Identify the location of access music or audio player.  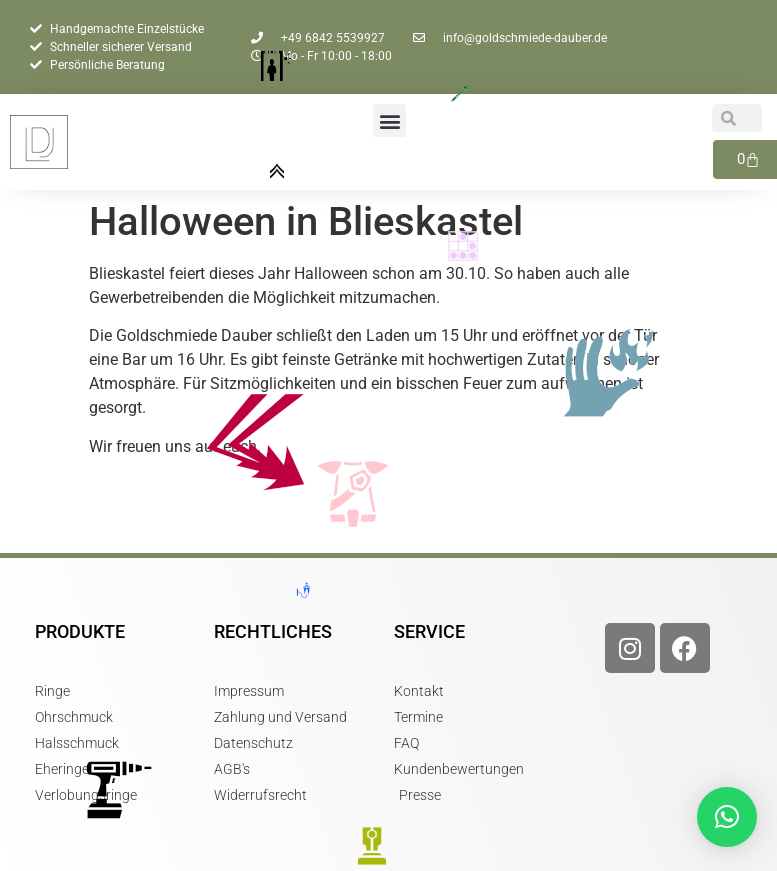
(459, 93).